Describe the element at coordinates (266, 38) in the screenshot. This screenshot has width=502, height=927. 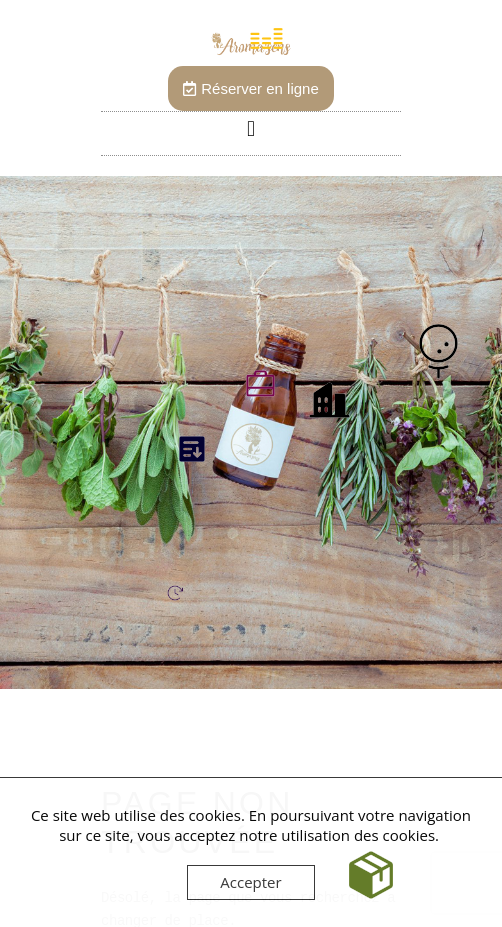
I see `adjust audio equalizer settings` at that location.